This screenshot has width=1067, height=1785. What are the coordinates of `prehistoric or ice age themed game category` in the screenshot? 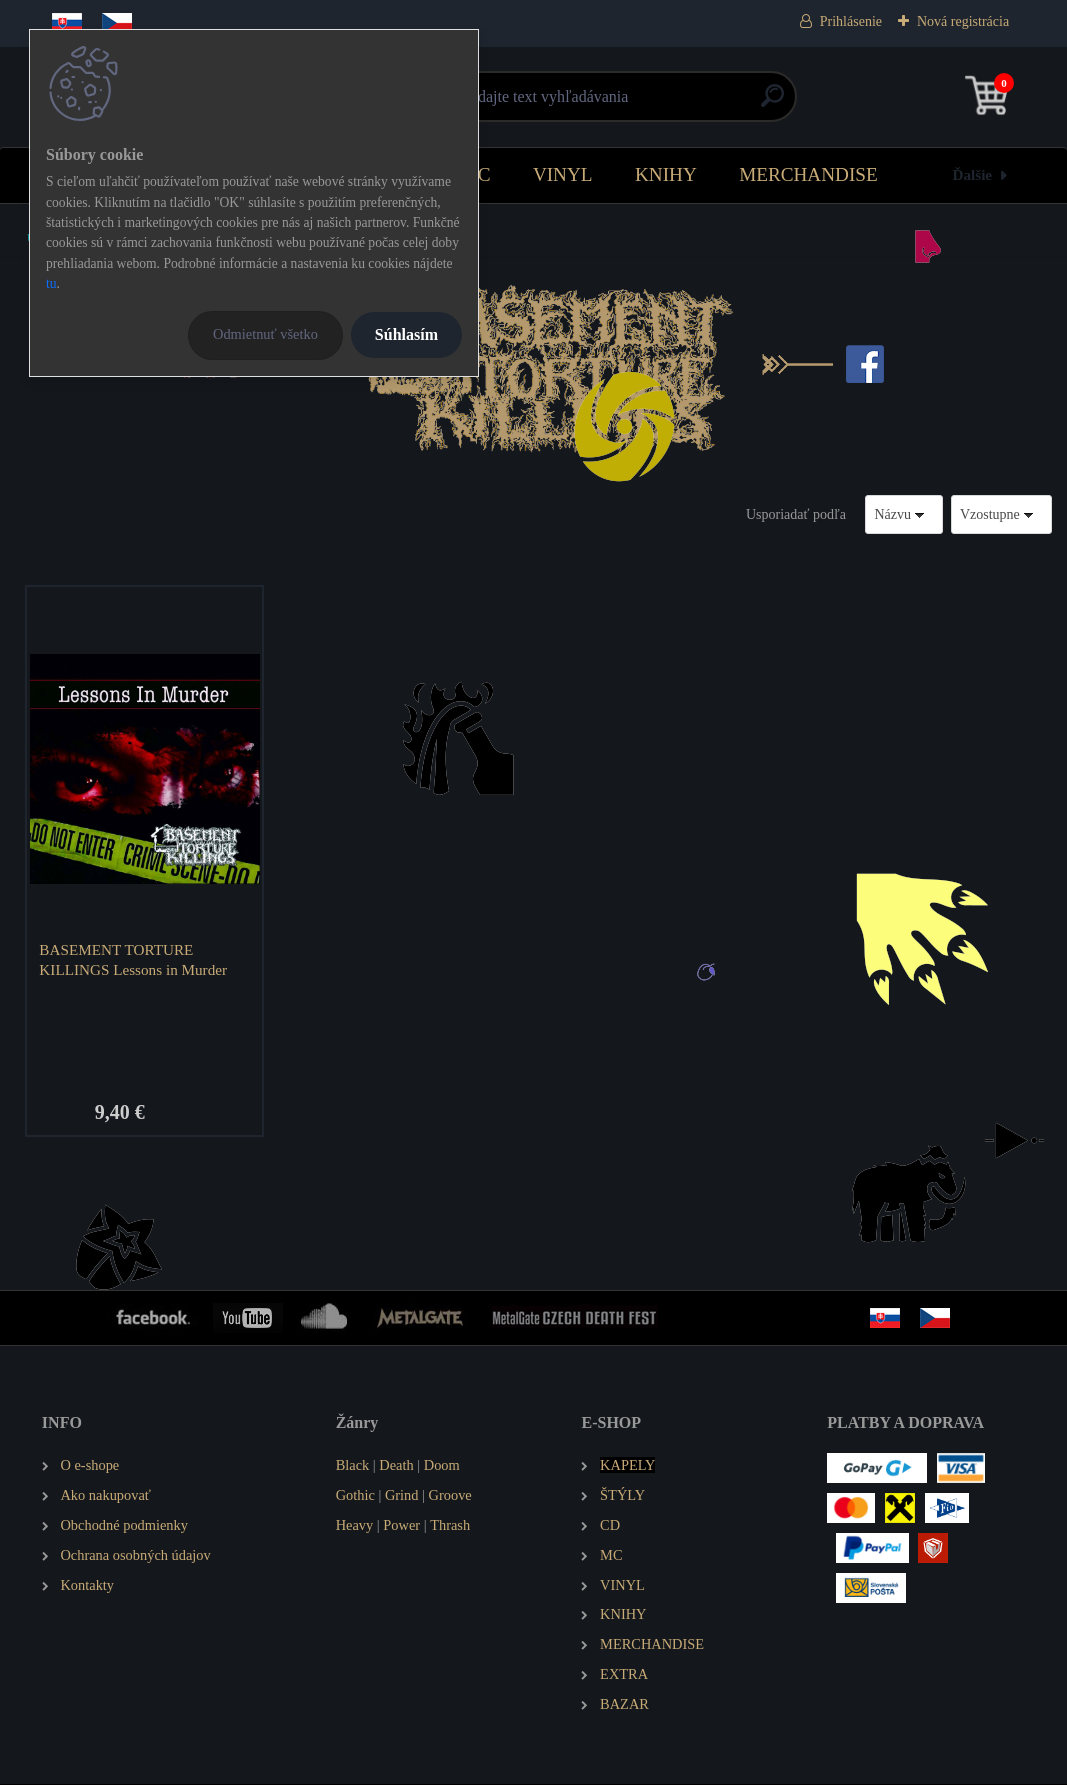 It's located at (908, 1193).